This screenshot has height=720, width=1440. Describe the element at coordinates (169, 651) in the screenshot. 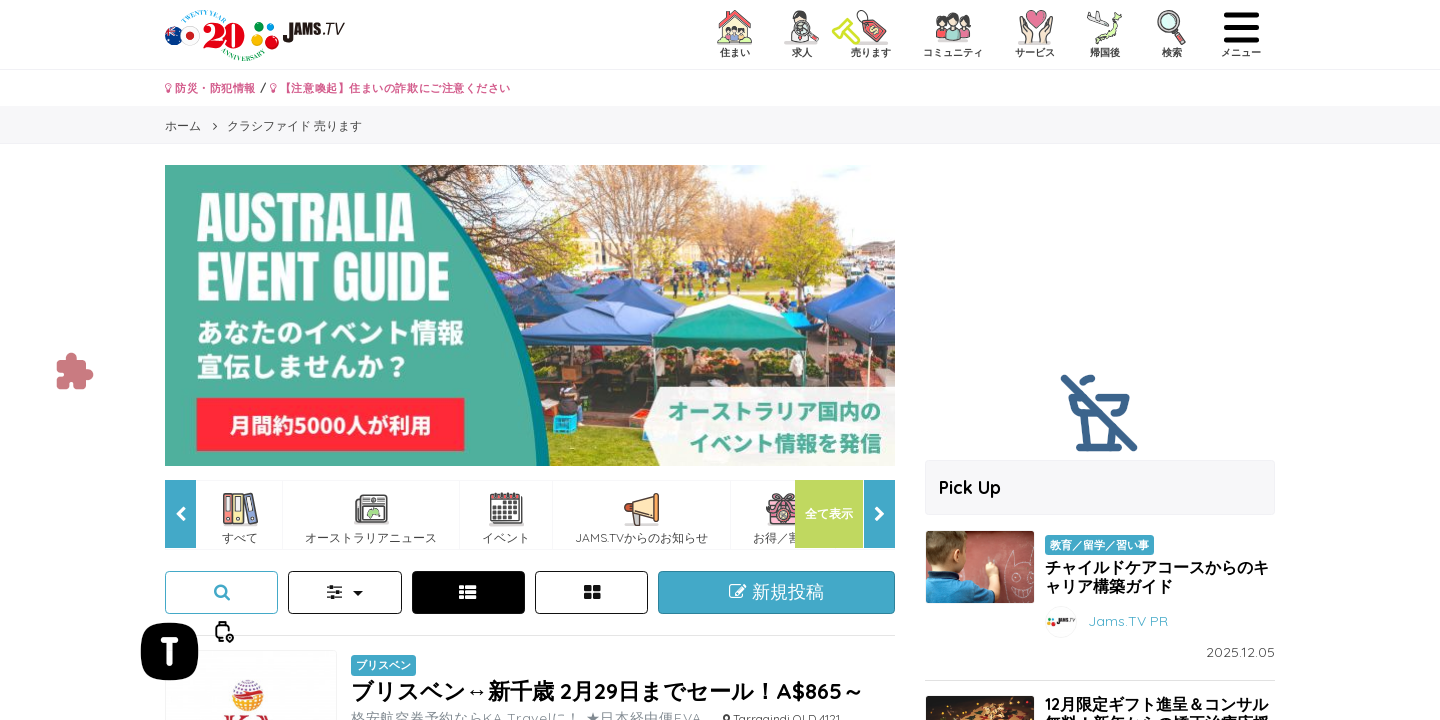

I see `text formatting or typography tool` at that location.